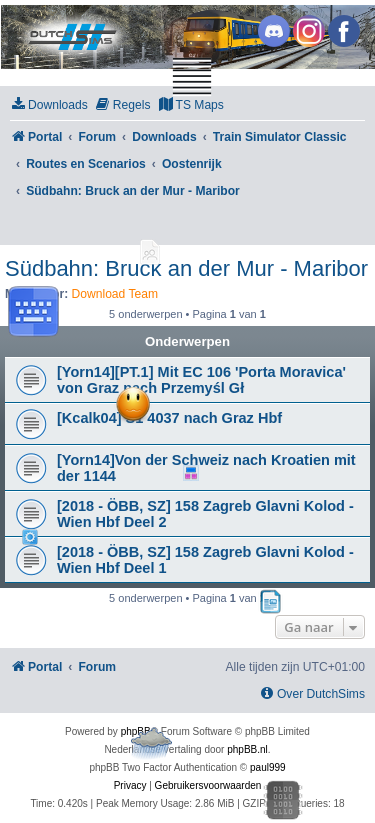  I want to click on libreoffice writer text template file, so click(270, 601).